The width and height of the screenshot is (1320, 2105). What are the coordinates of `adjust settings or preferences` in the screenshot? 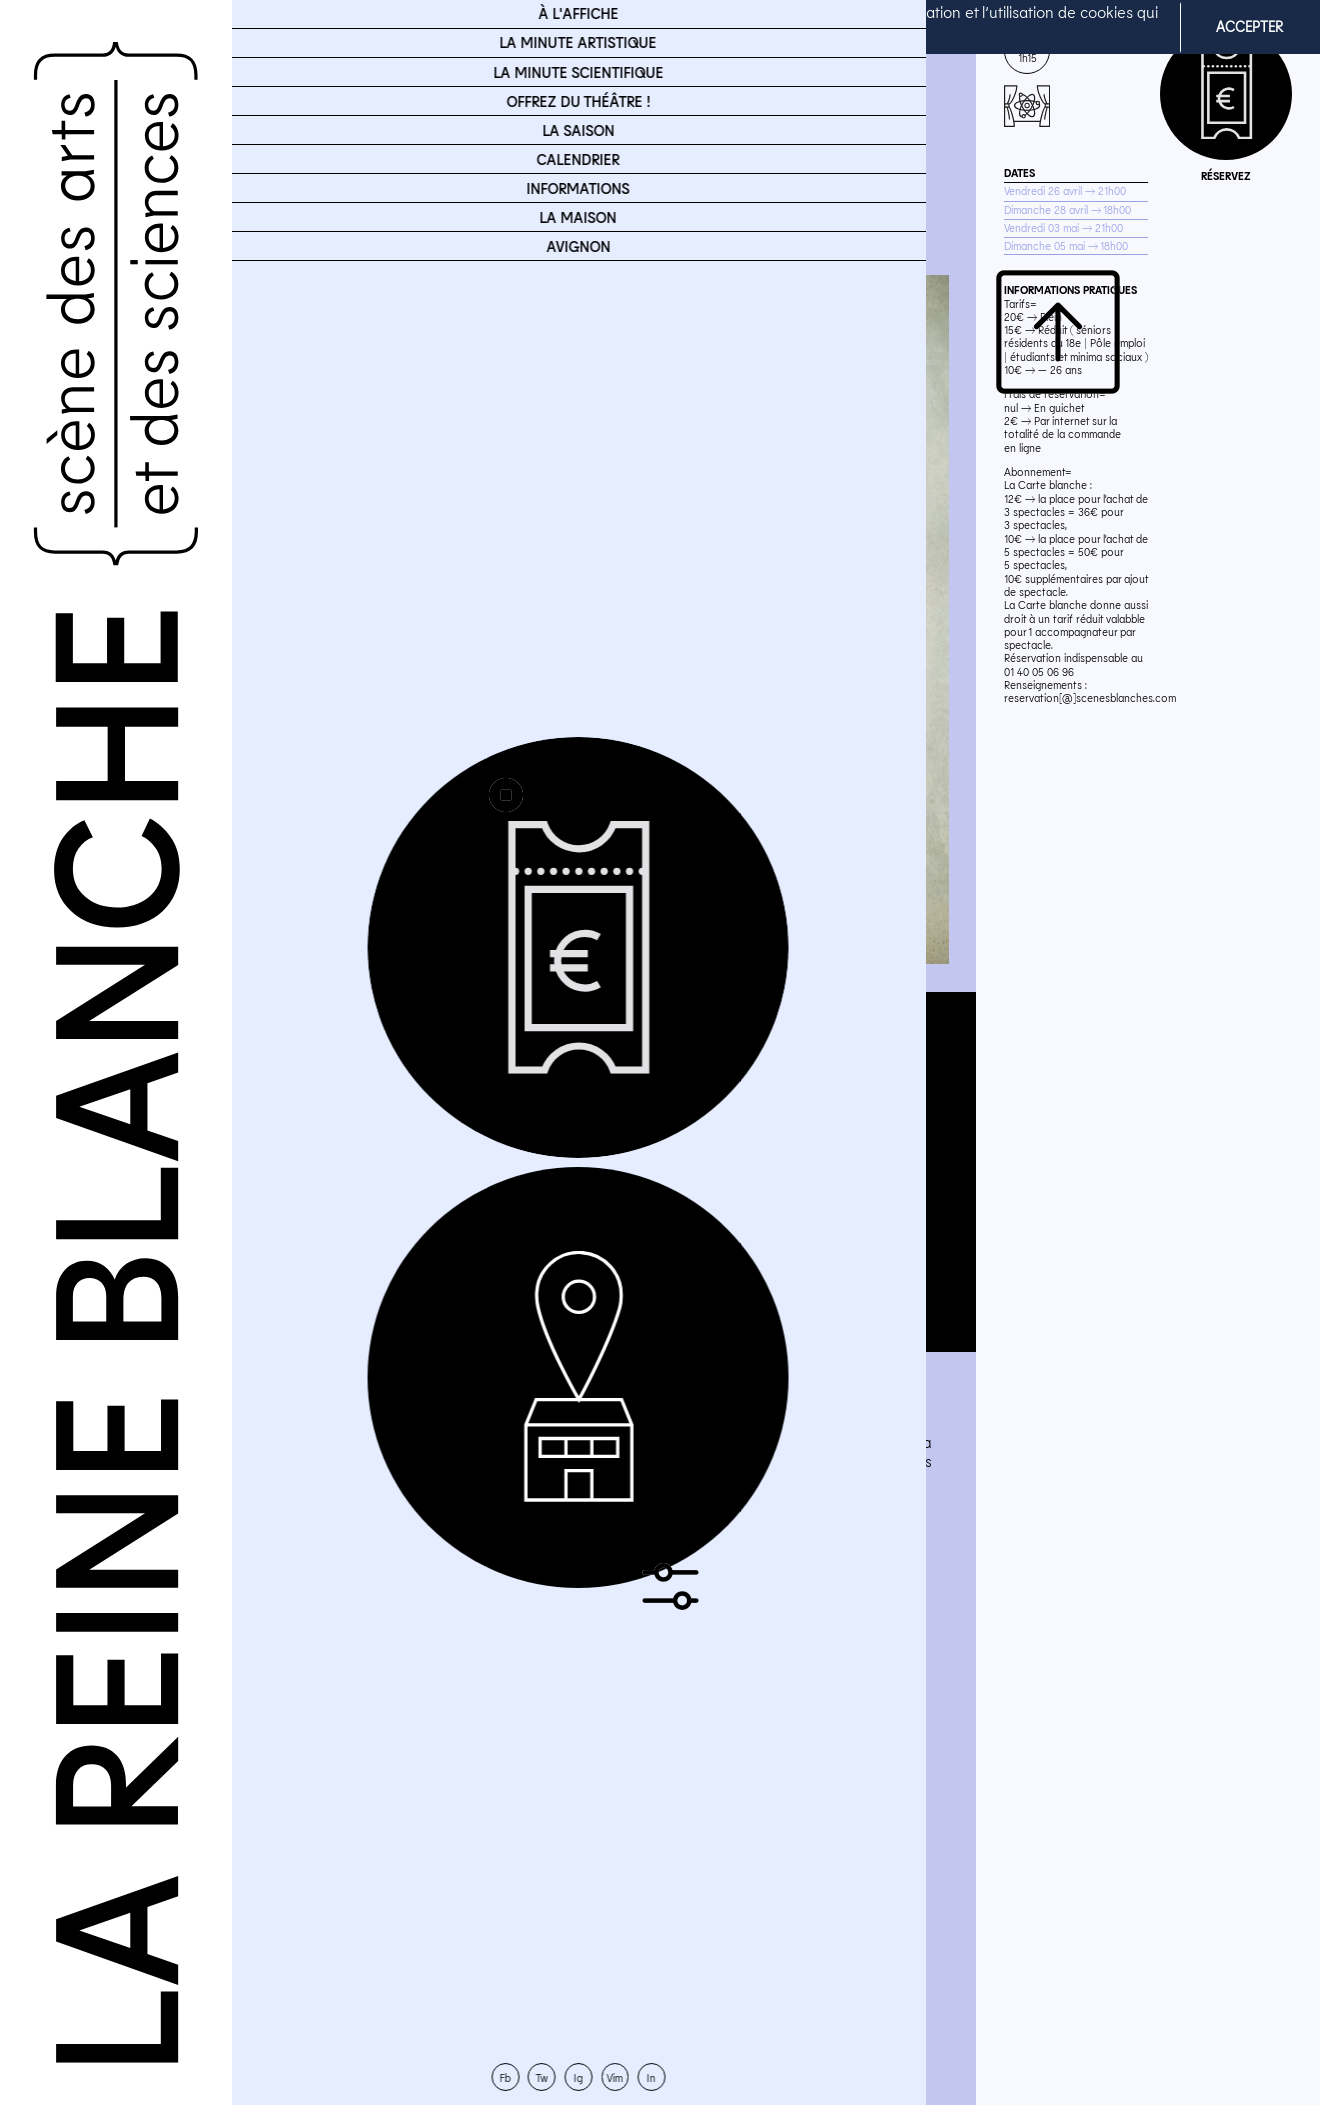 It's located at (670, 1586).